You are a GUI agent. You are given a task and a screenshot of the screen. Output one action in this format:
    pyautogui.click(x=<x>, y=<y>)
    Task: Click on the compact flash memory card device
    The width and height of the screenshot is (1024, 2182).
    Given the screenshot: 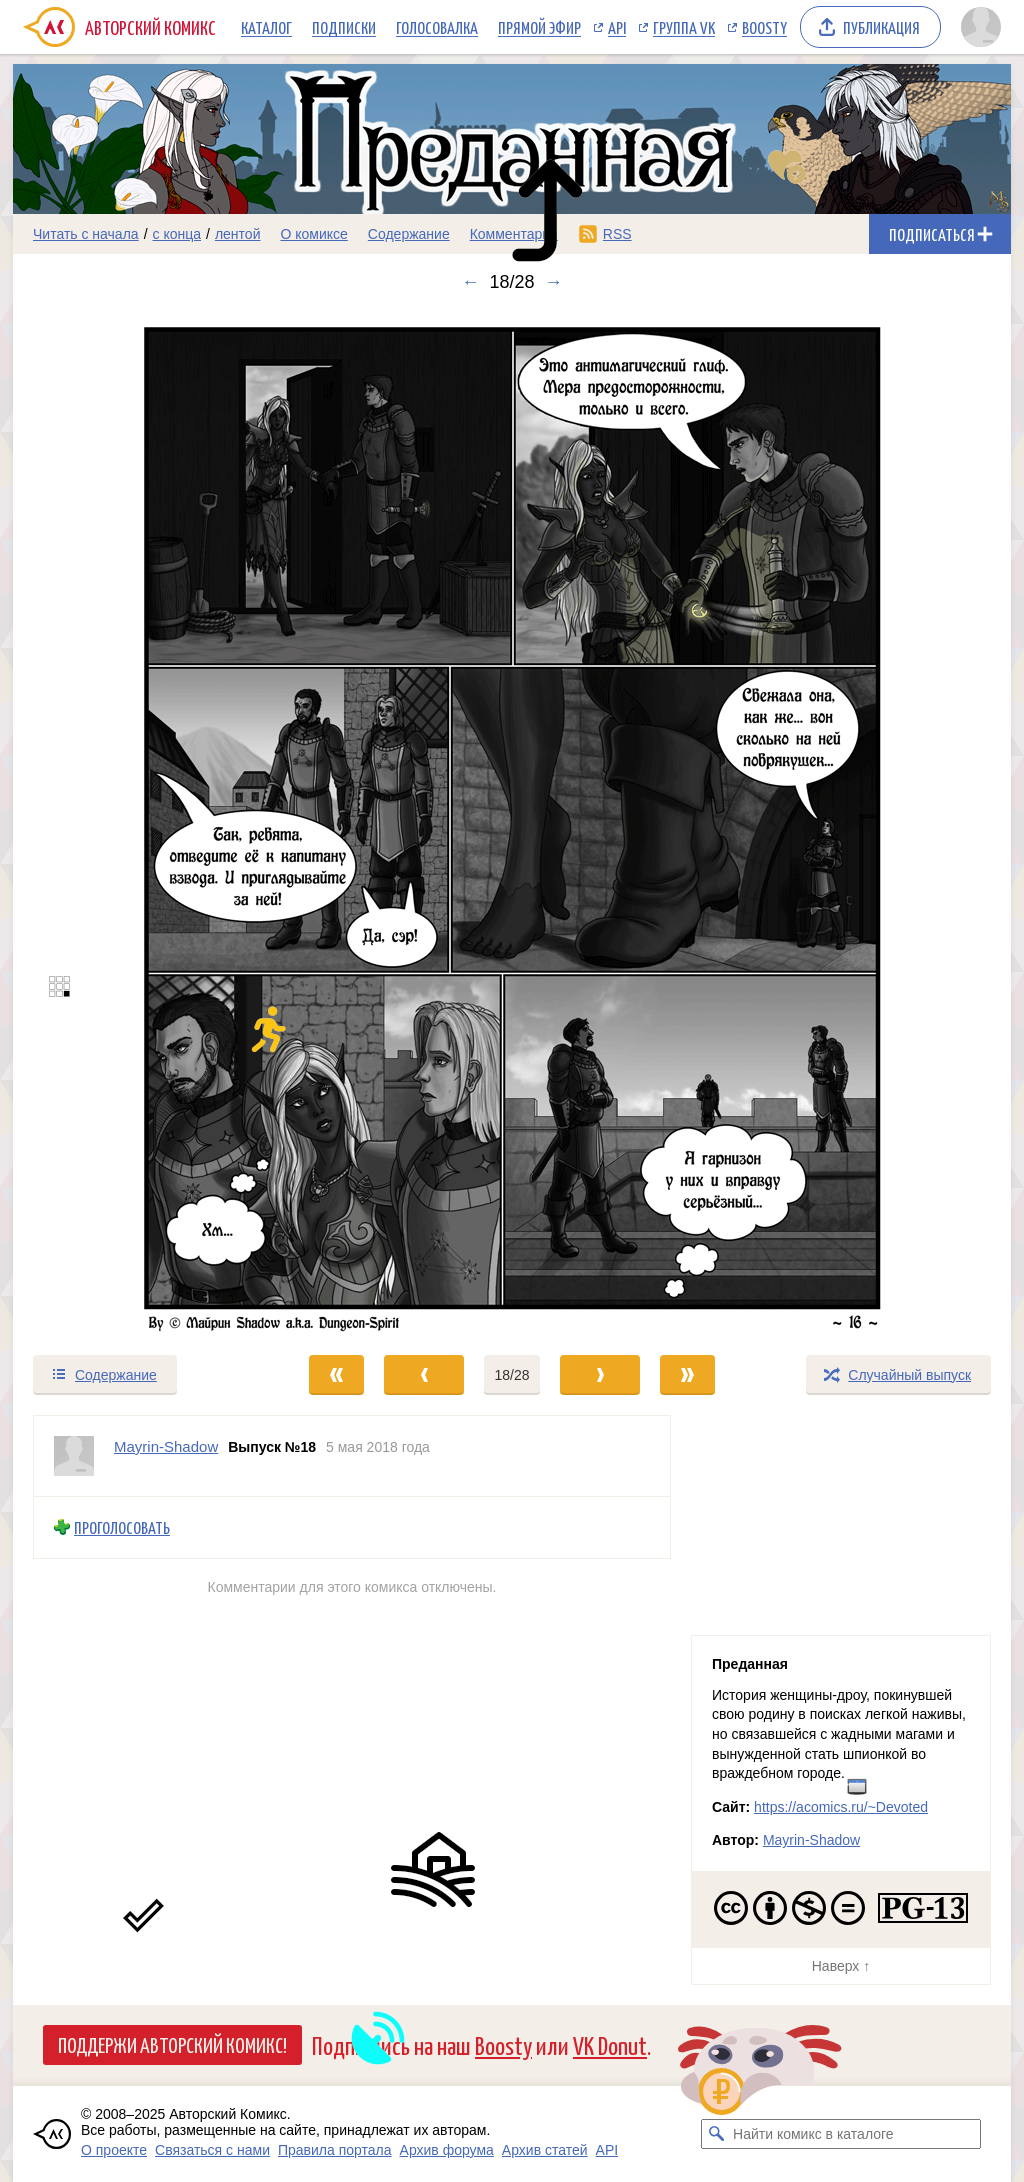 What is the action you would take?
    pyautogui.click(x=857, y=1787)
    